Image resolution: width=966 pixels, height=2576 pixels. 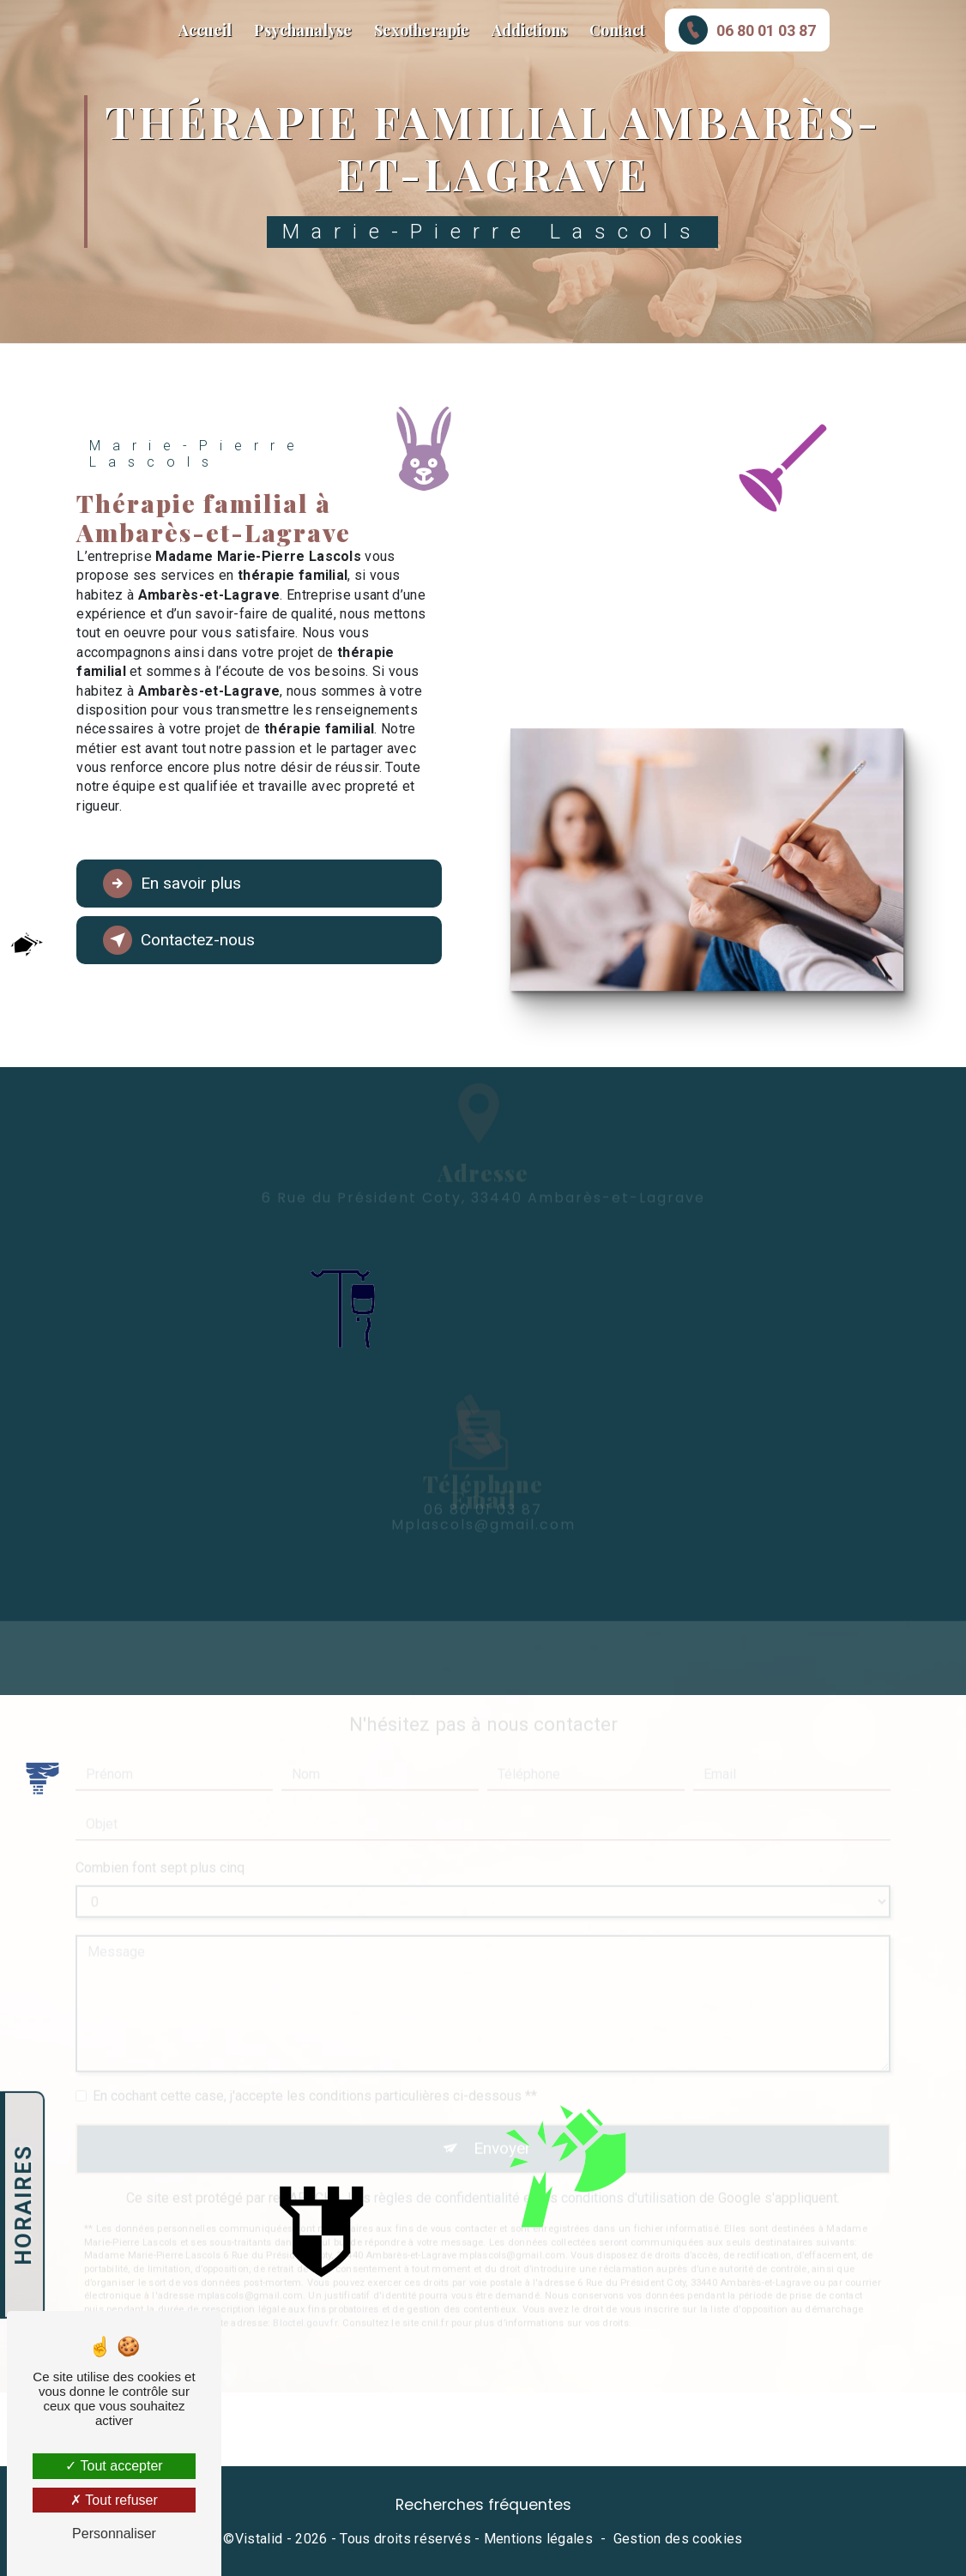 I want to click on report a plumbing issue or maintenance request, so click(x=782, y=468).